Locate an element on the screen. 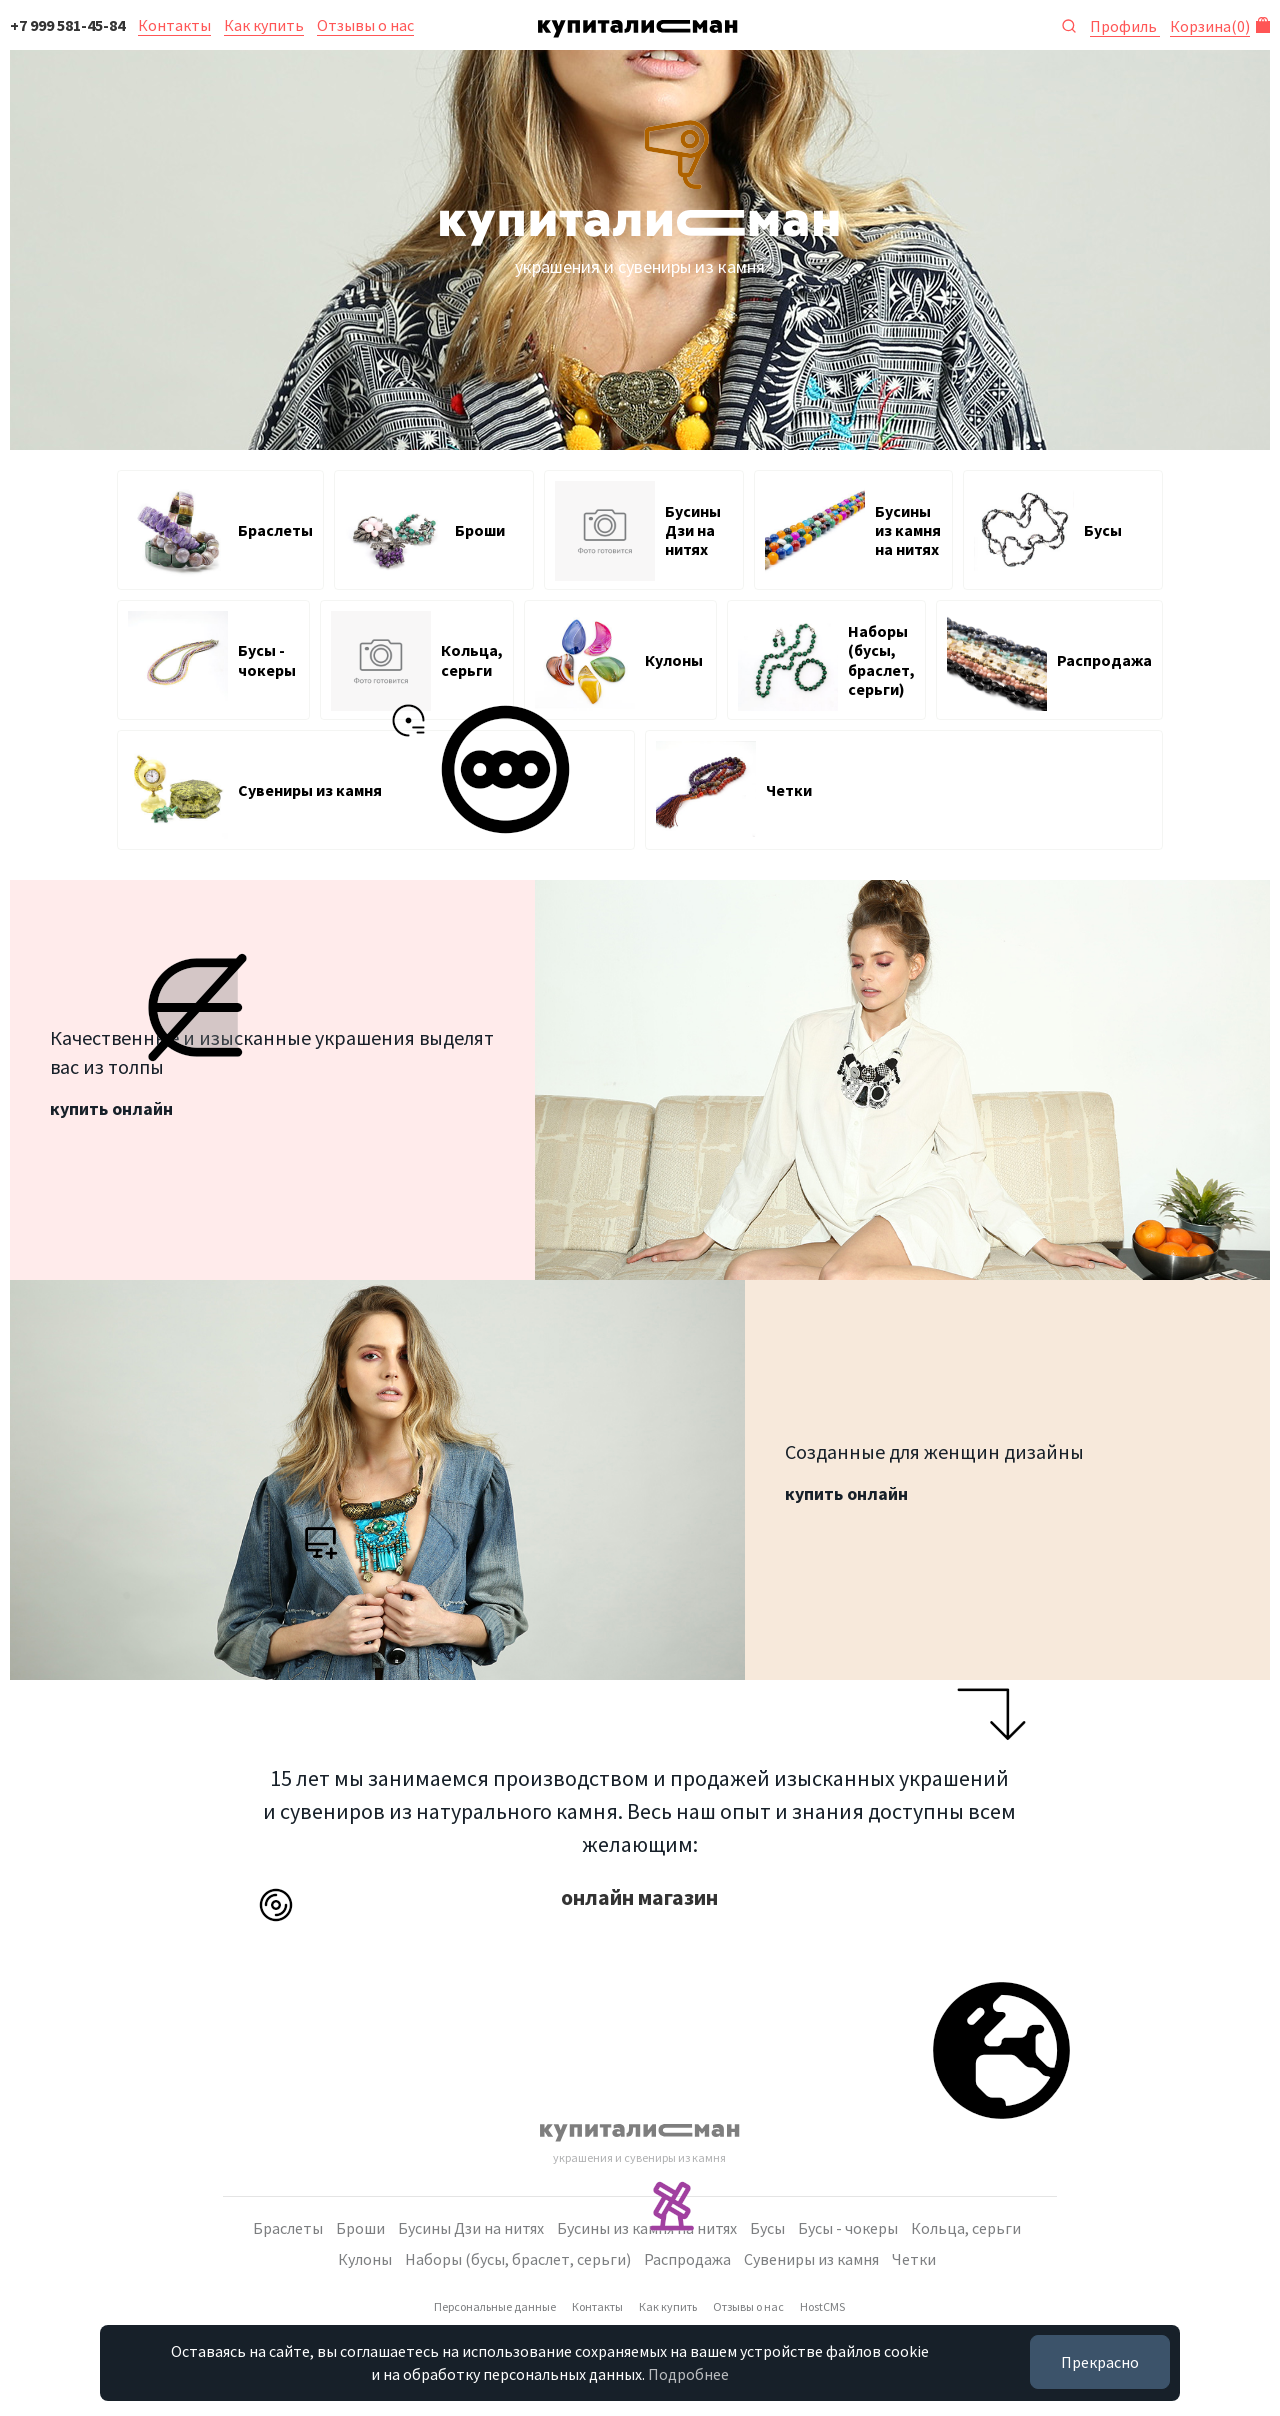 The image size is (1280, 2416). move content right then down is located at coordinates (991, 1711).